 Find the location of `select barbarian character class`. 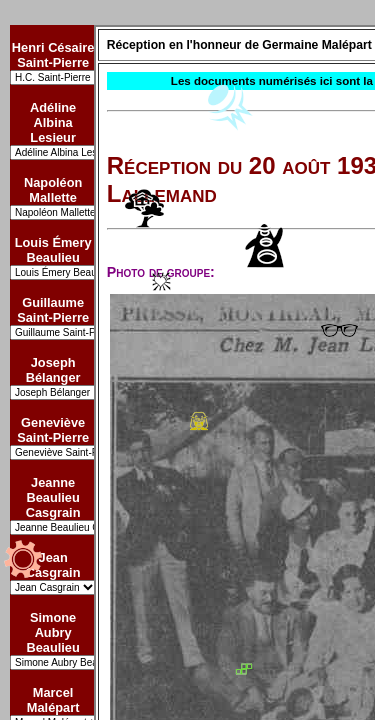

select barbarian character class is located at coordinates (199, 421).